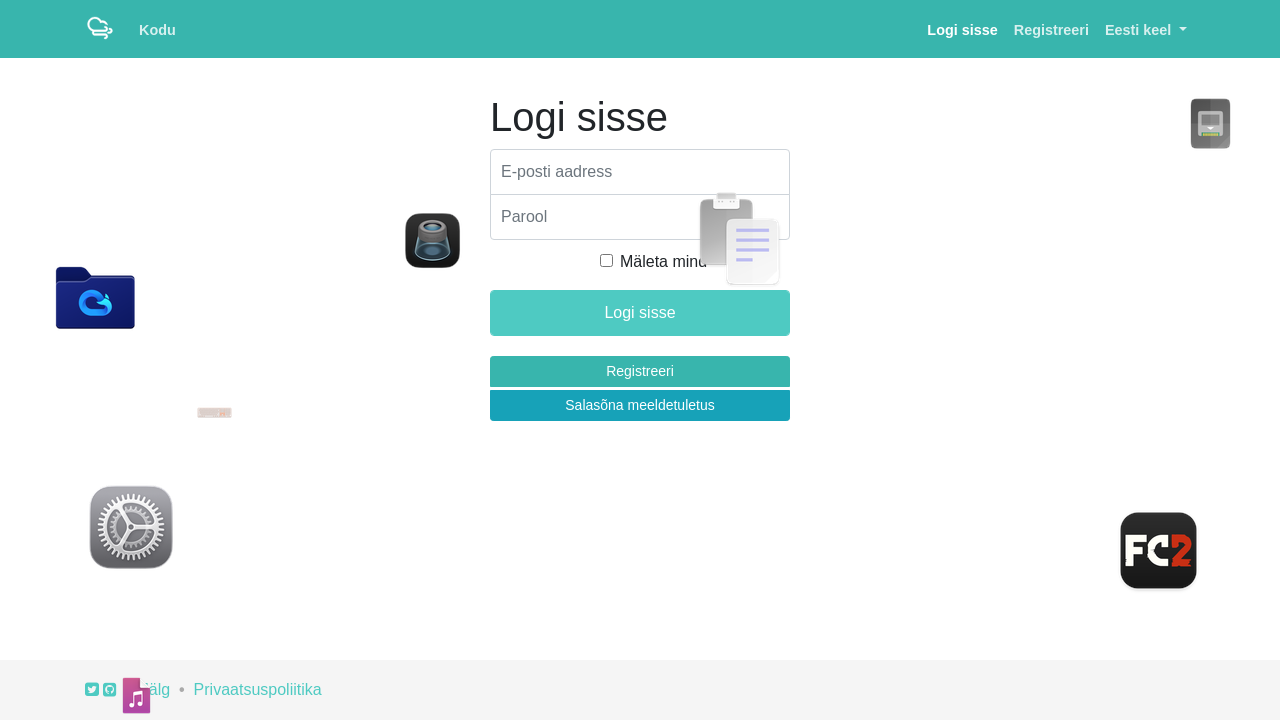 This screenshot has height=720, width=1280. I want to click on open wondershare inclowdz cloud storage folder, so click(95, 300).